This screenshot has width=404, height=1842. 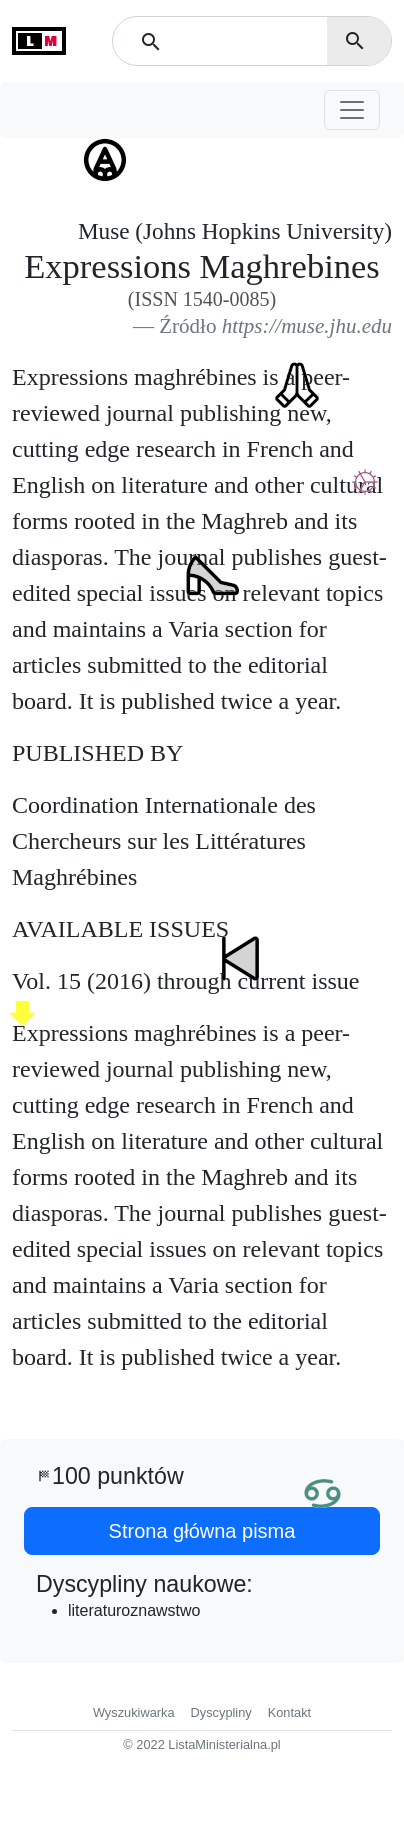 I want to click on express gratitude or thanks, so click(x=297, y=386).